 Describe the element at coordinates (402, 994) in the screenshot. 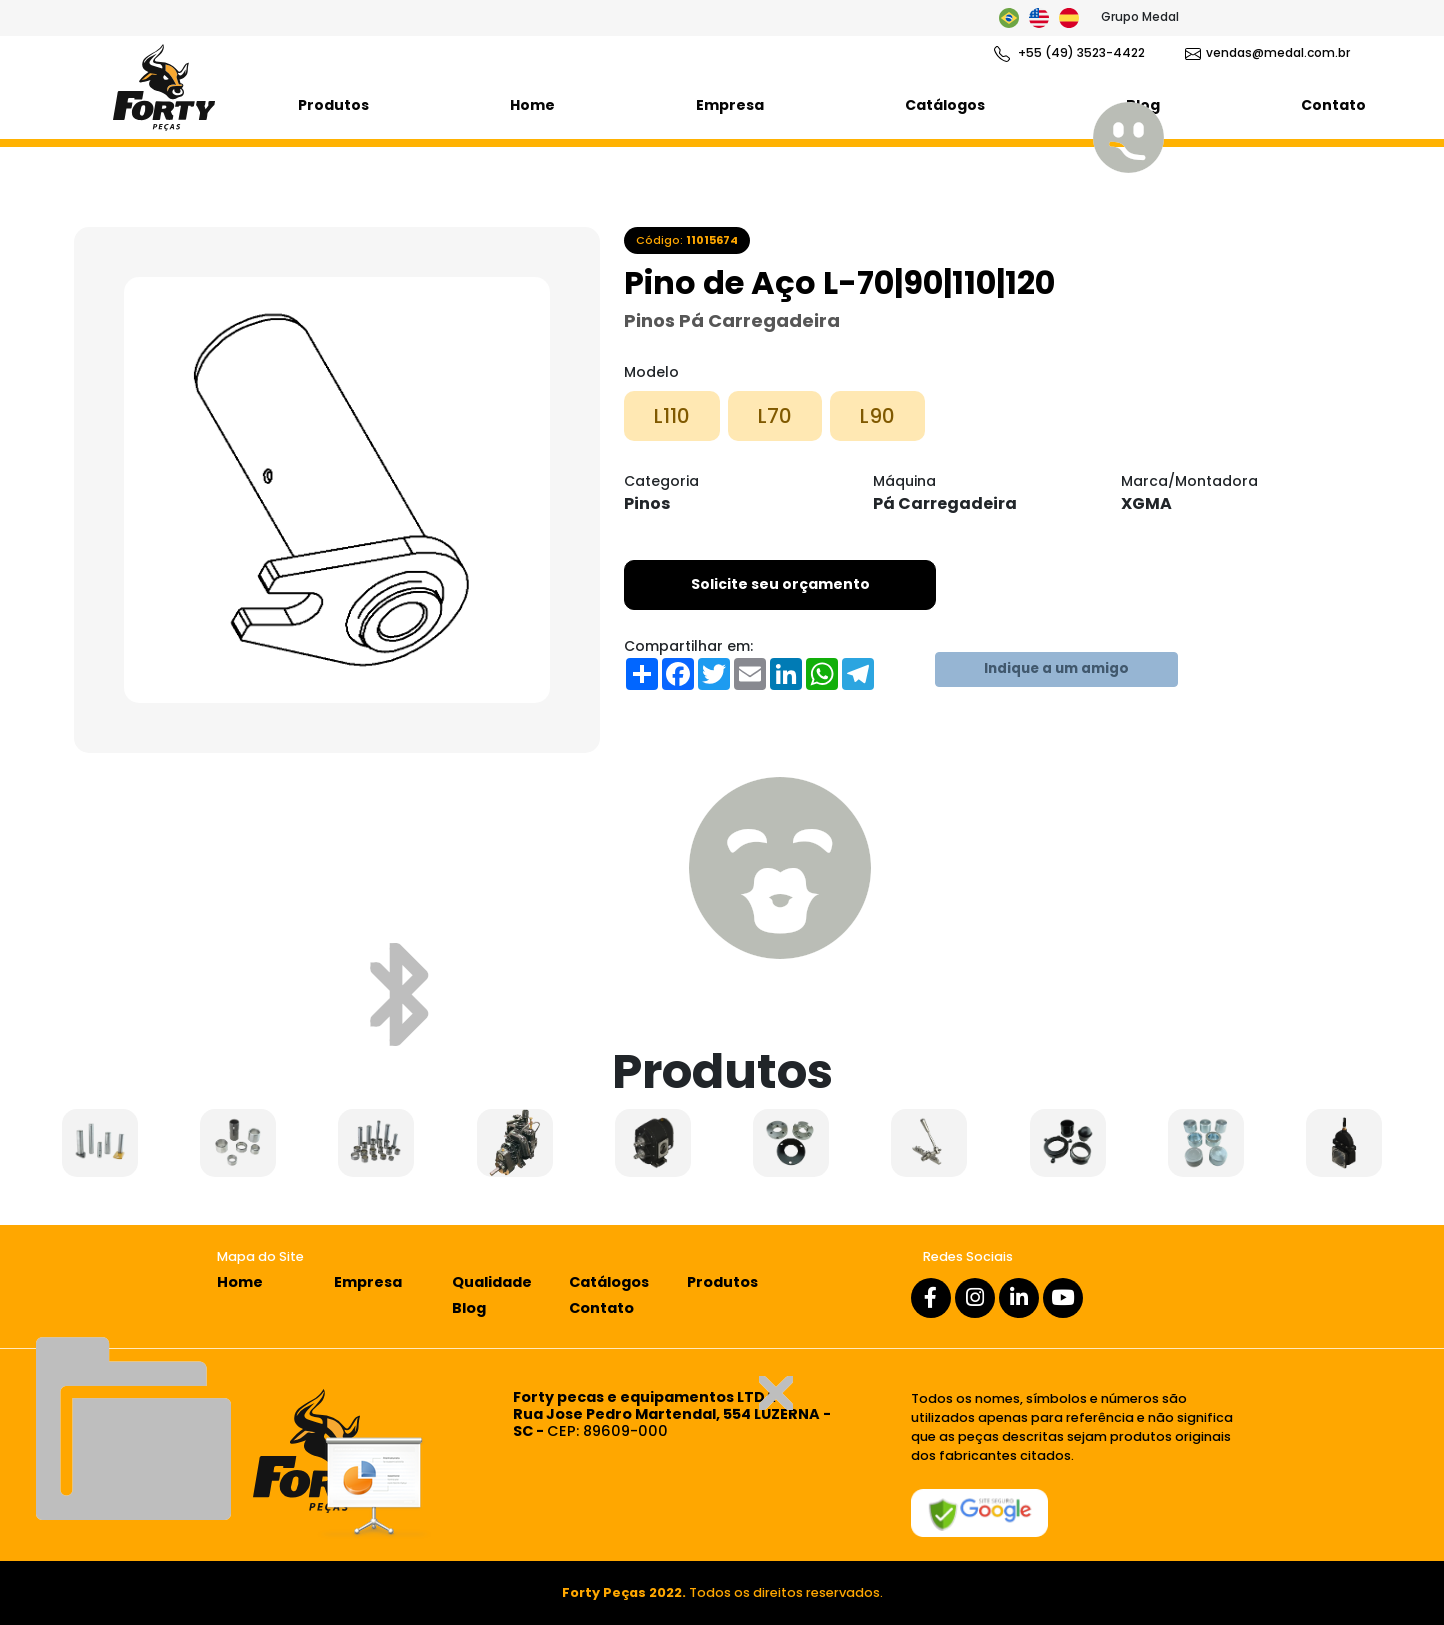

I see `toggle bluetooth connectivity on or off` at that location.